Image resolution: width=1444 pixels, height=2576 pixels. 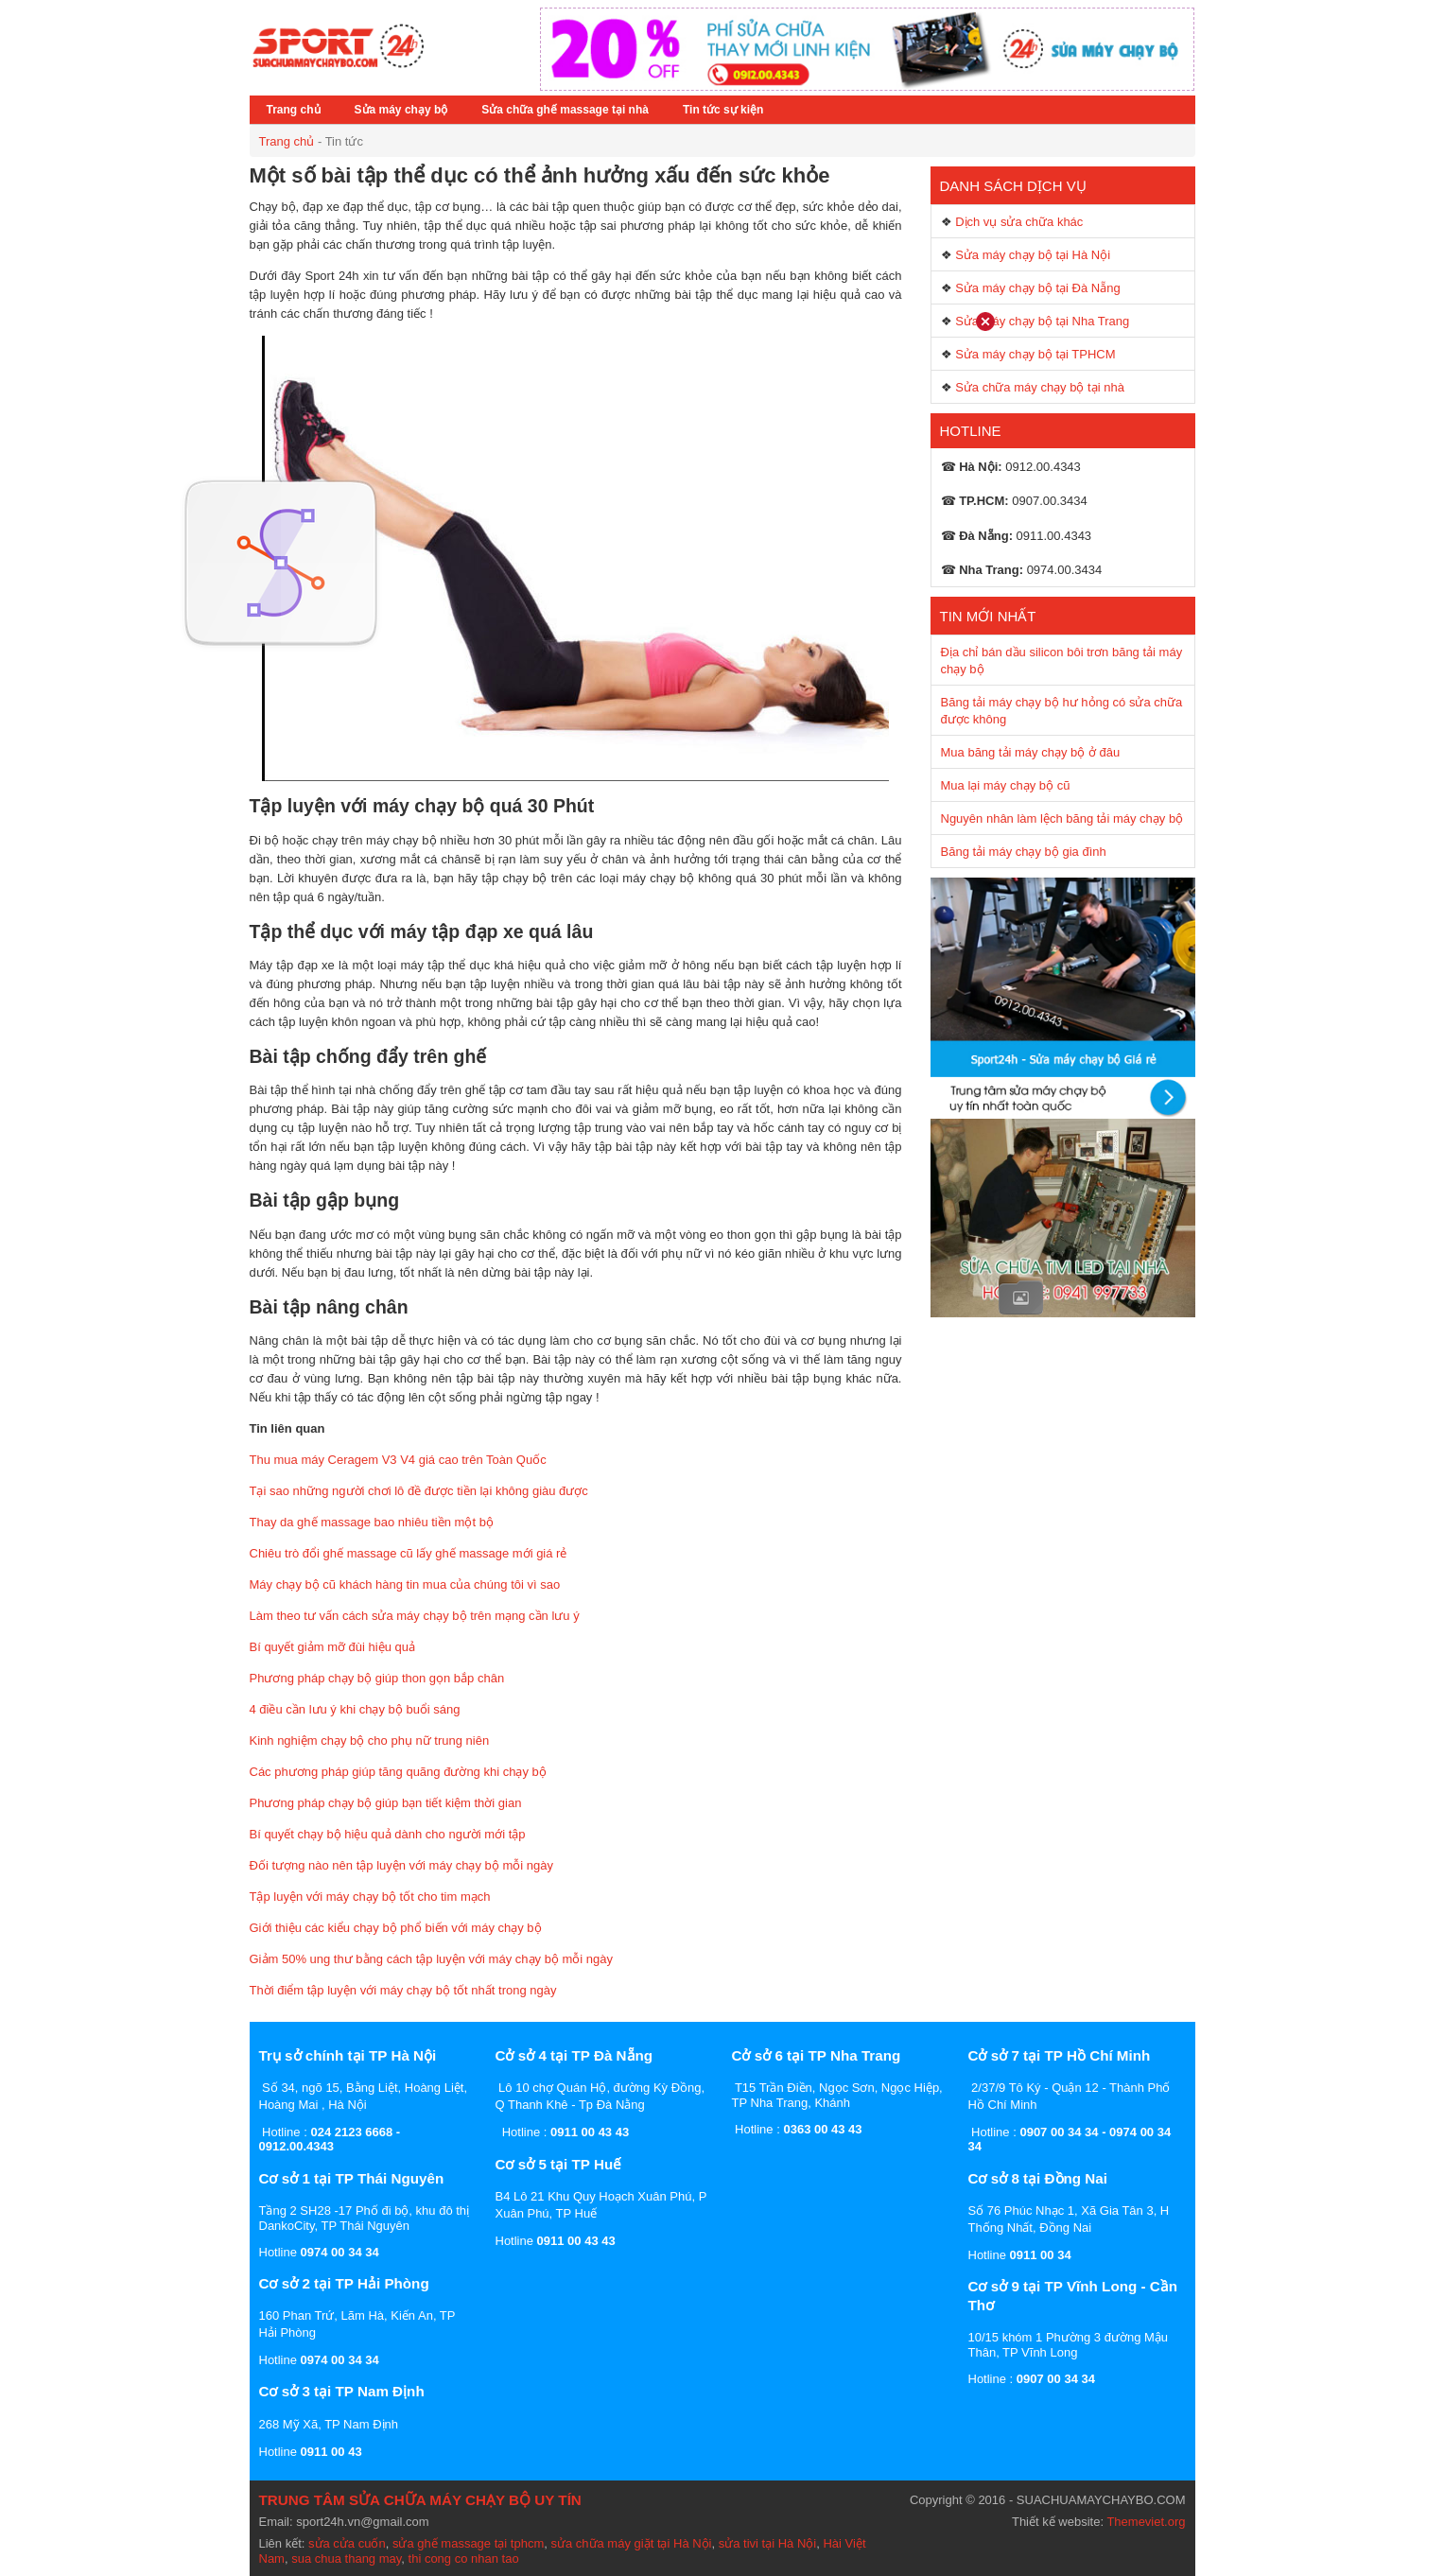 I want to click on stop or cancel the current process, so click(x=985, y=322).